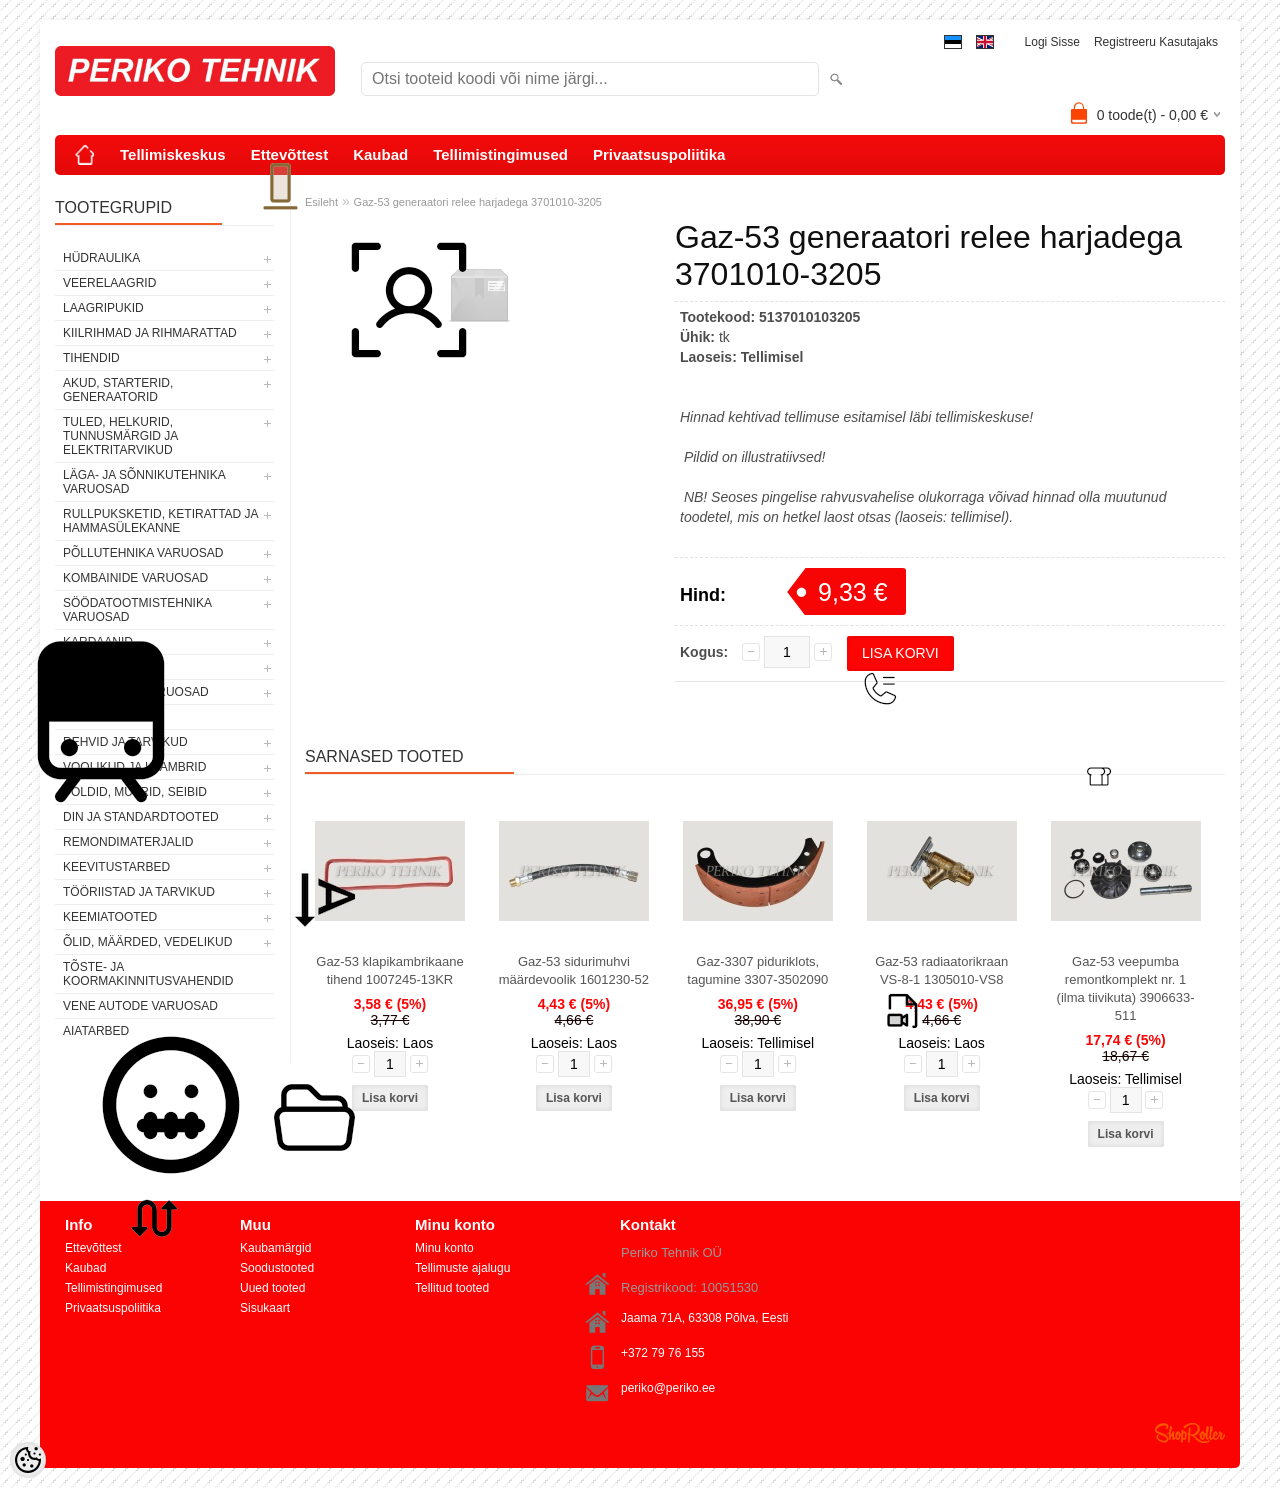 The height and width of the screenshot is (1488, 1280). I want to click on align object to bottom edge, so click(280, 185).